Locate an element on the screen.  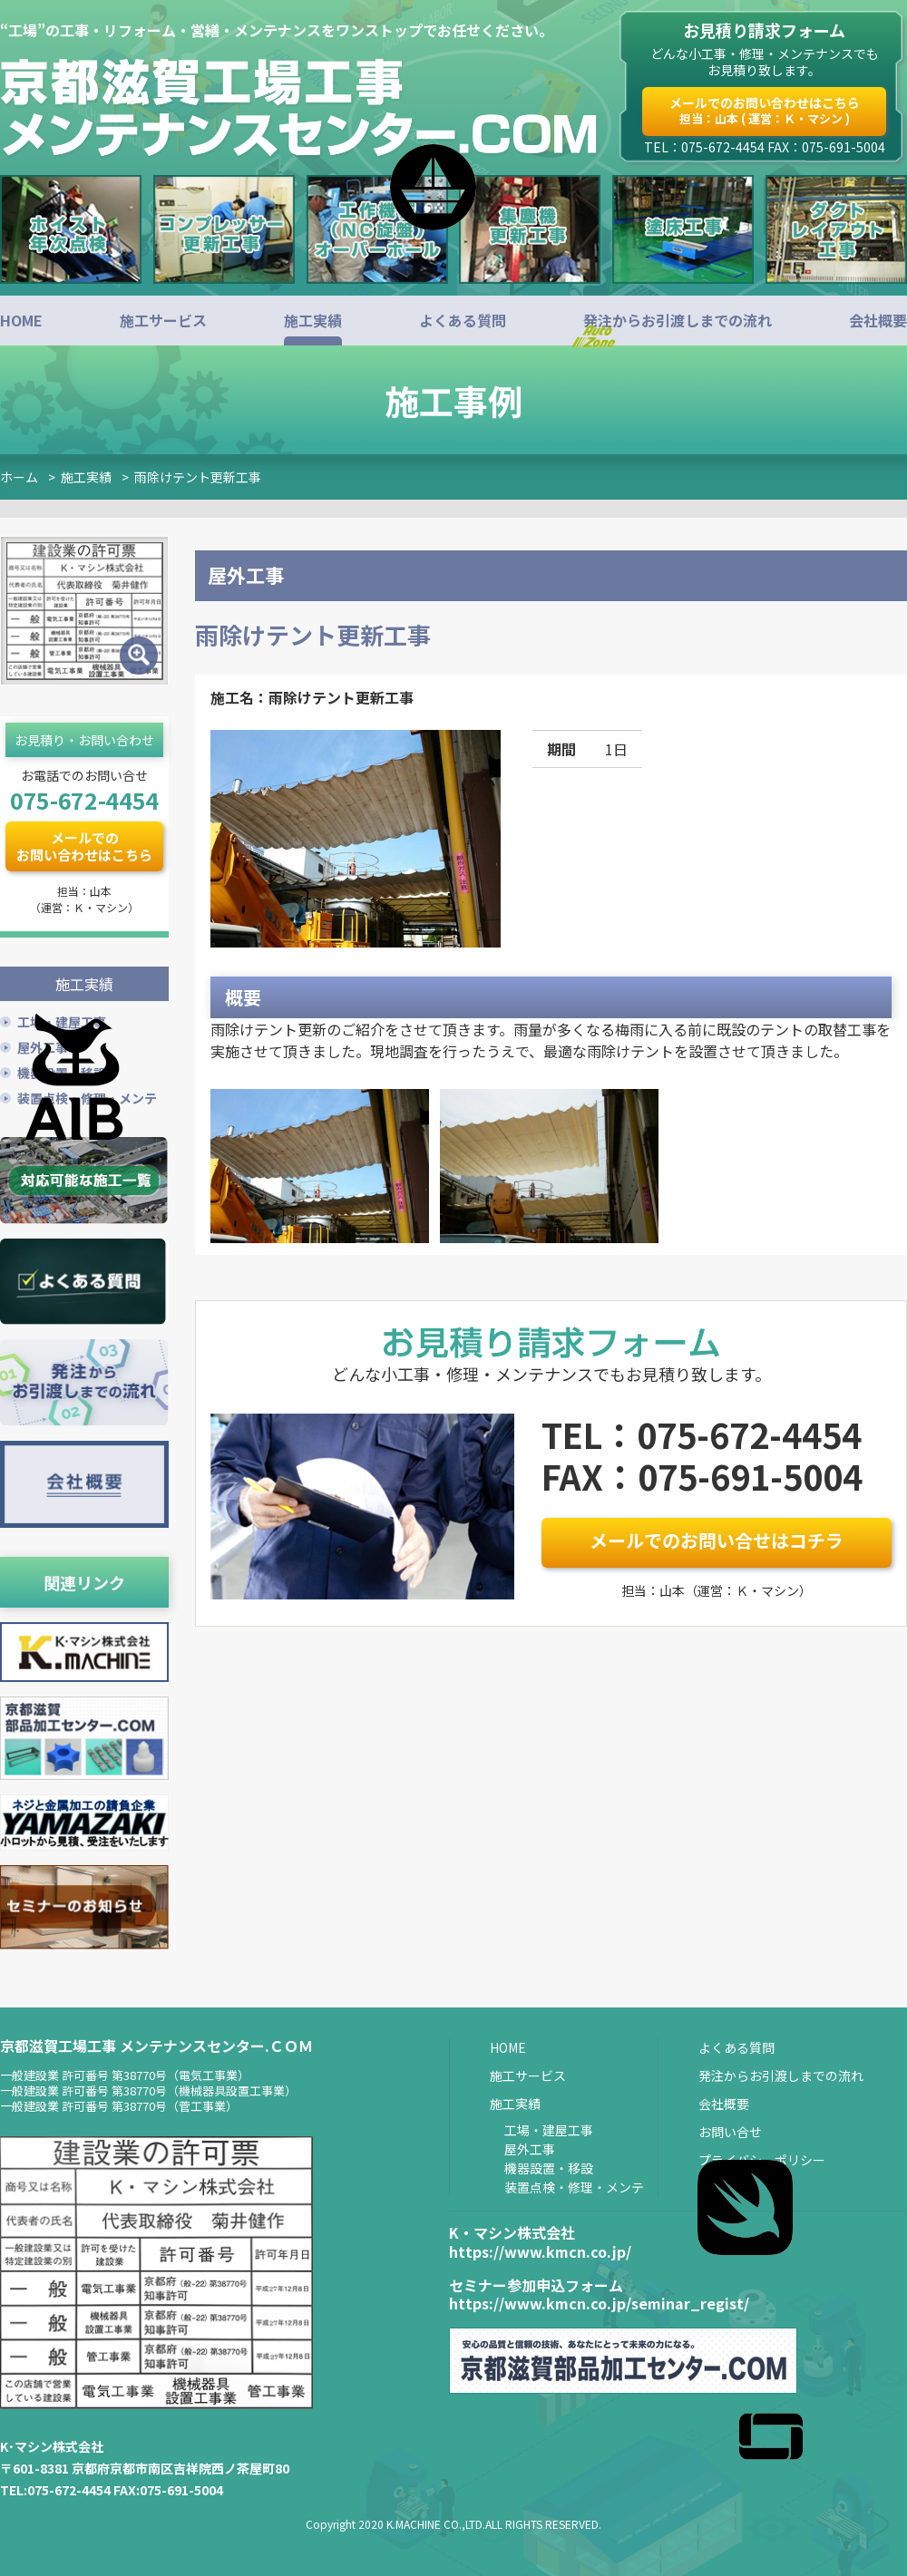
AIB (Allied Irish Banks) logo is located at coordinates (73, 1076).